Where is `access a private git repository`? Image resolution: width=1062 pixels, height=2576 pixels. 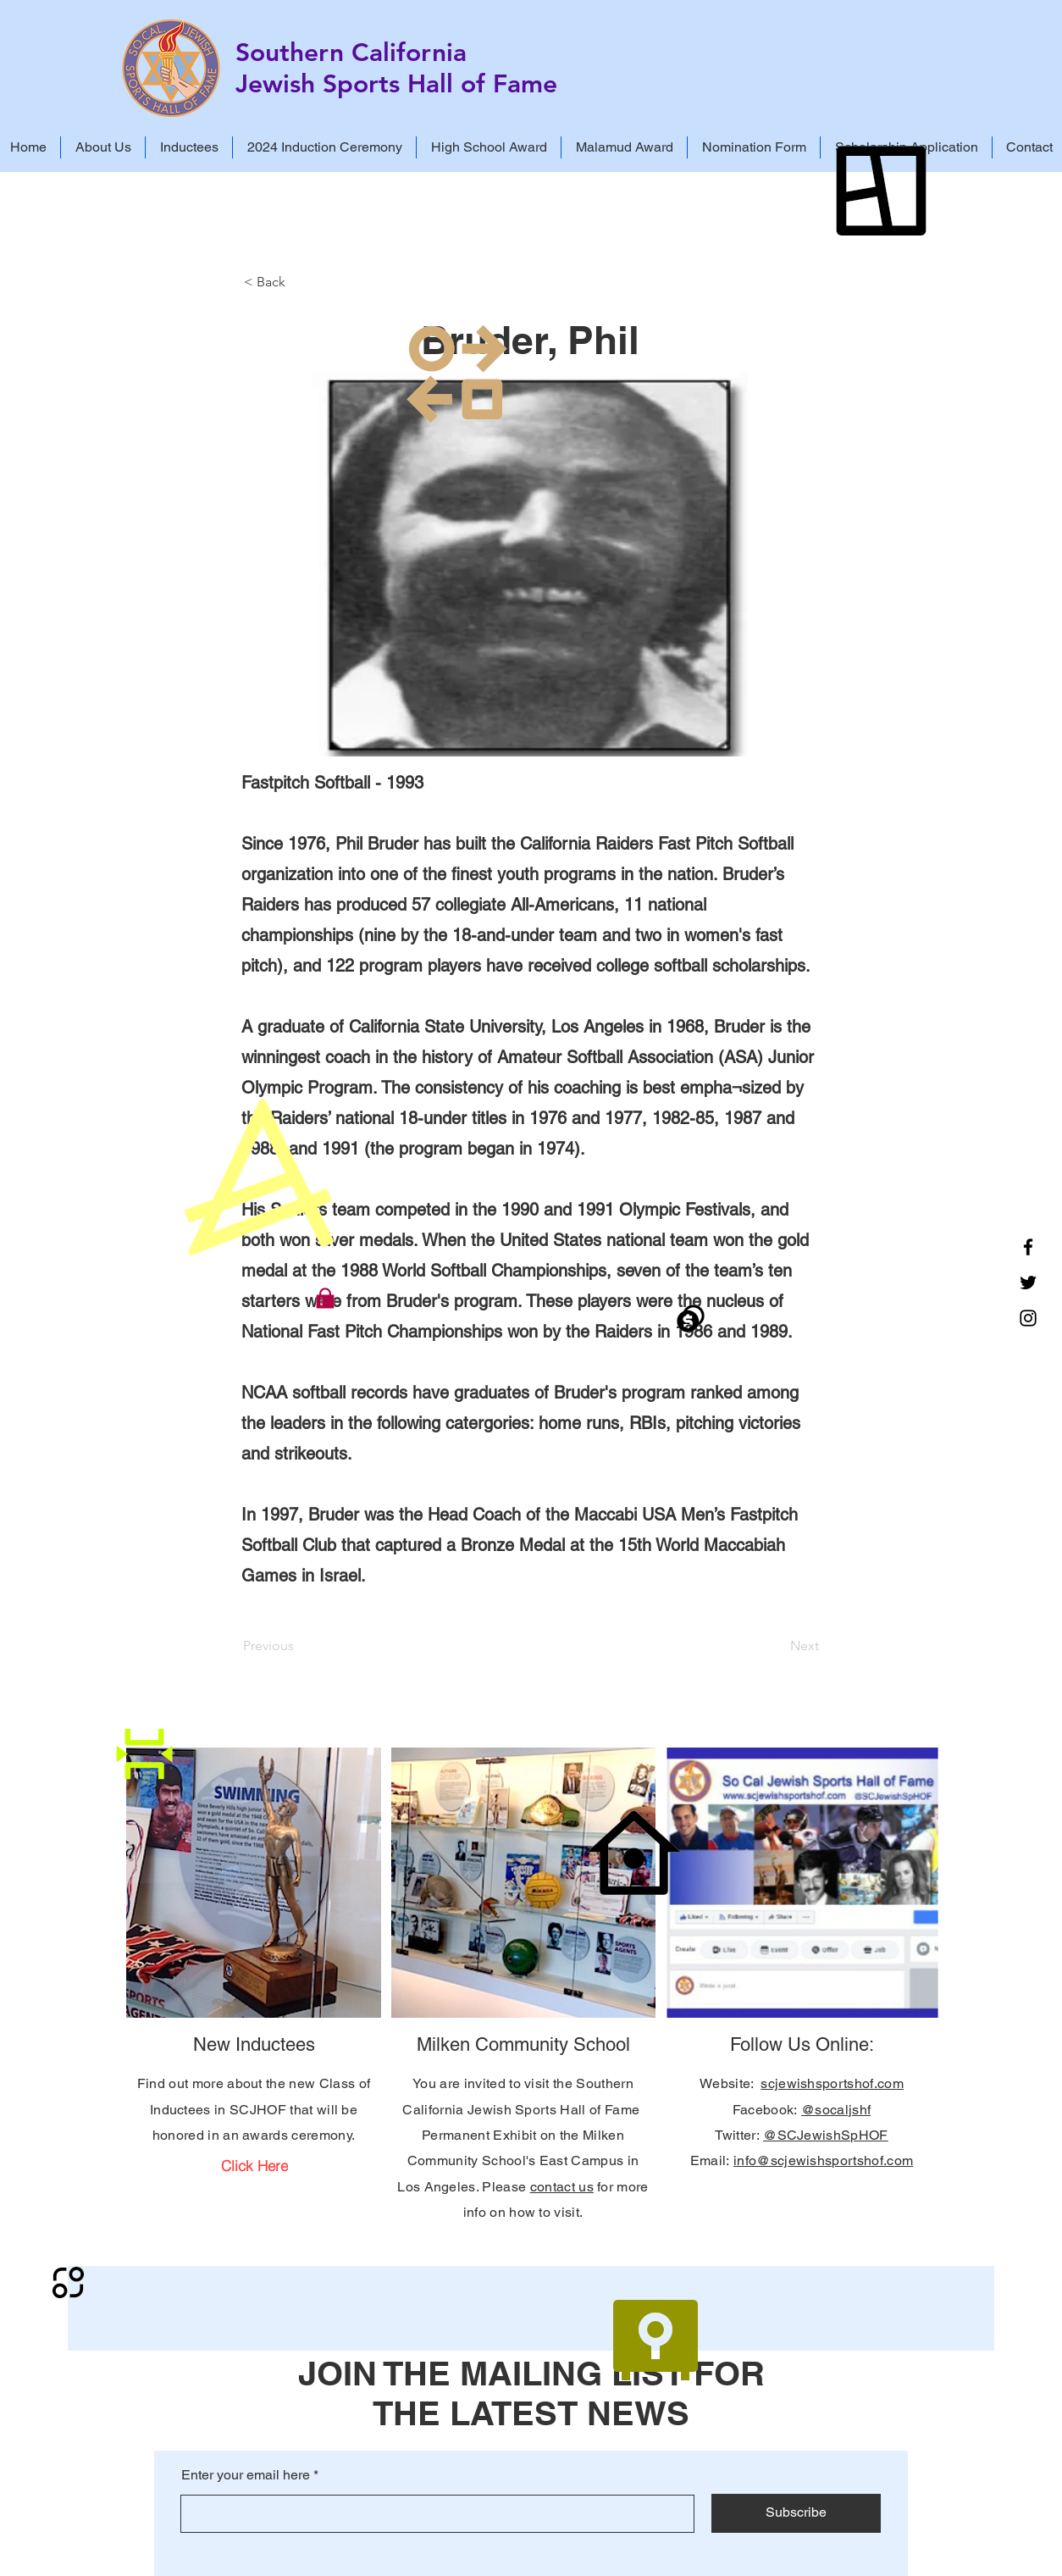 access a private git repository is located at coordinates (325, 1299).